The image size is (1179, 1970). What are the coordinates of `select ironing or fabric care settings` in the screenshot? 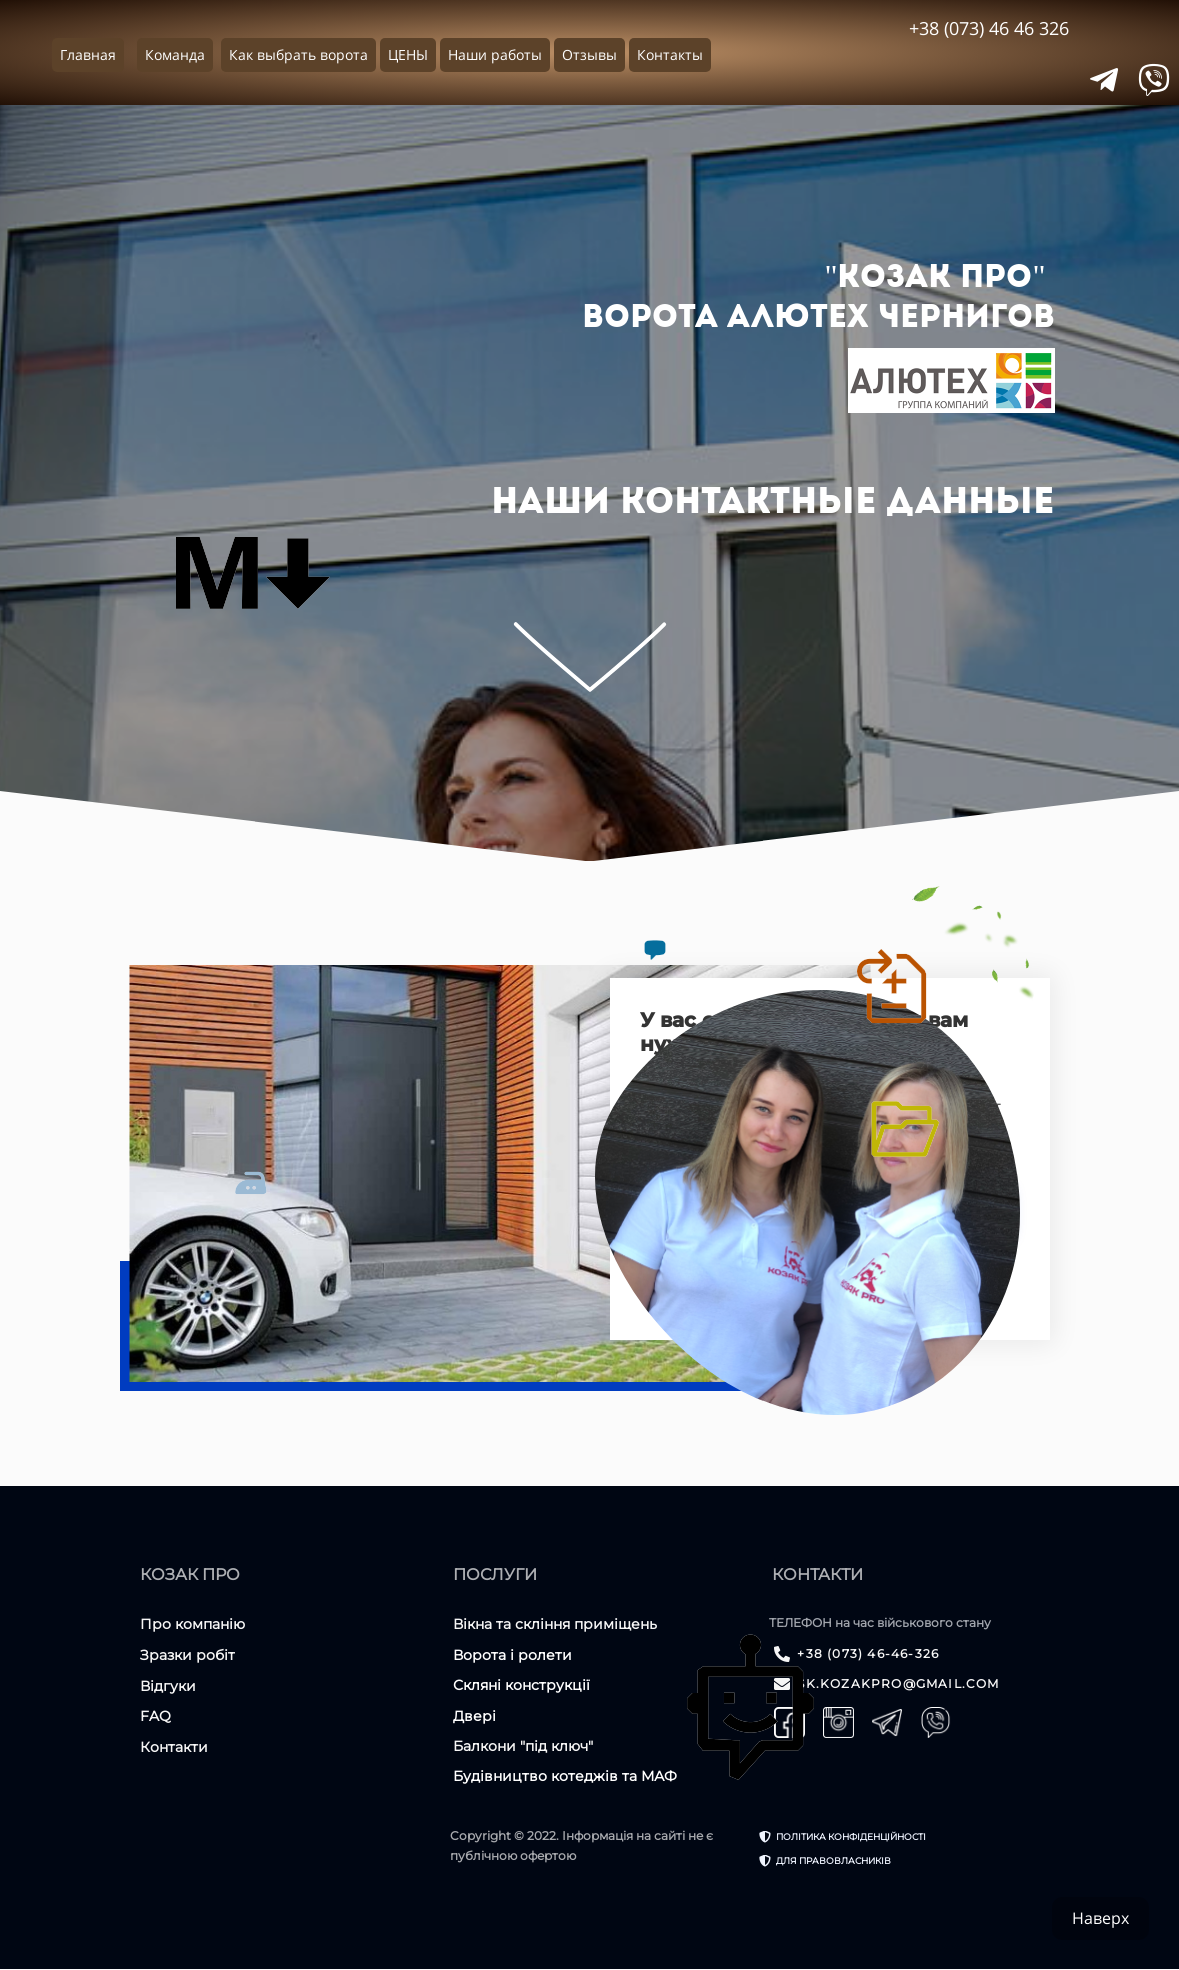 It's located at (251, 1183).